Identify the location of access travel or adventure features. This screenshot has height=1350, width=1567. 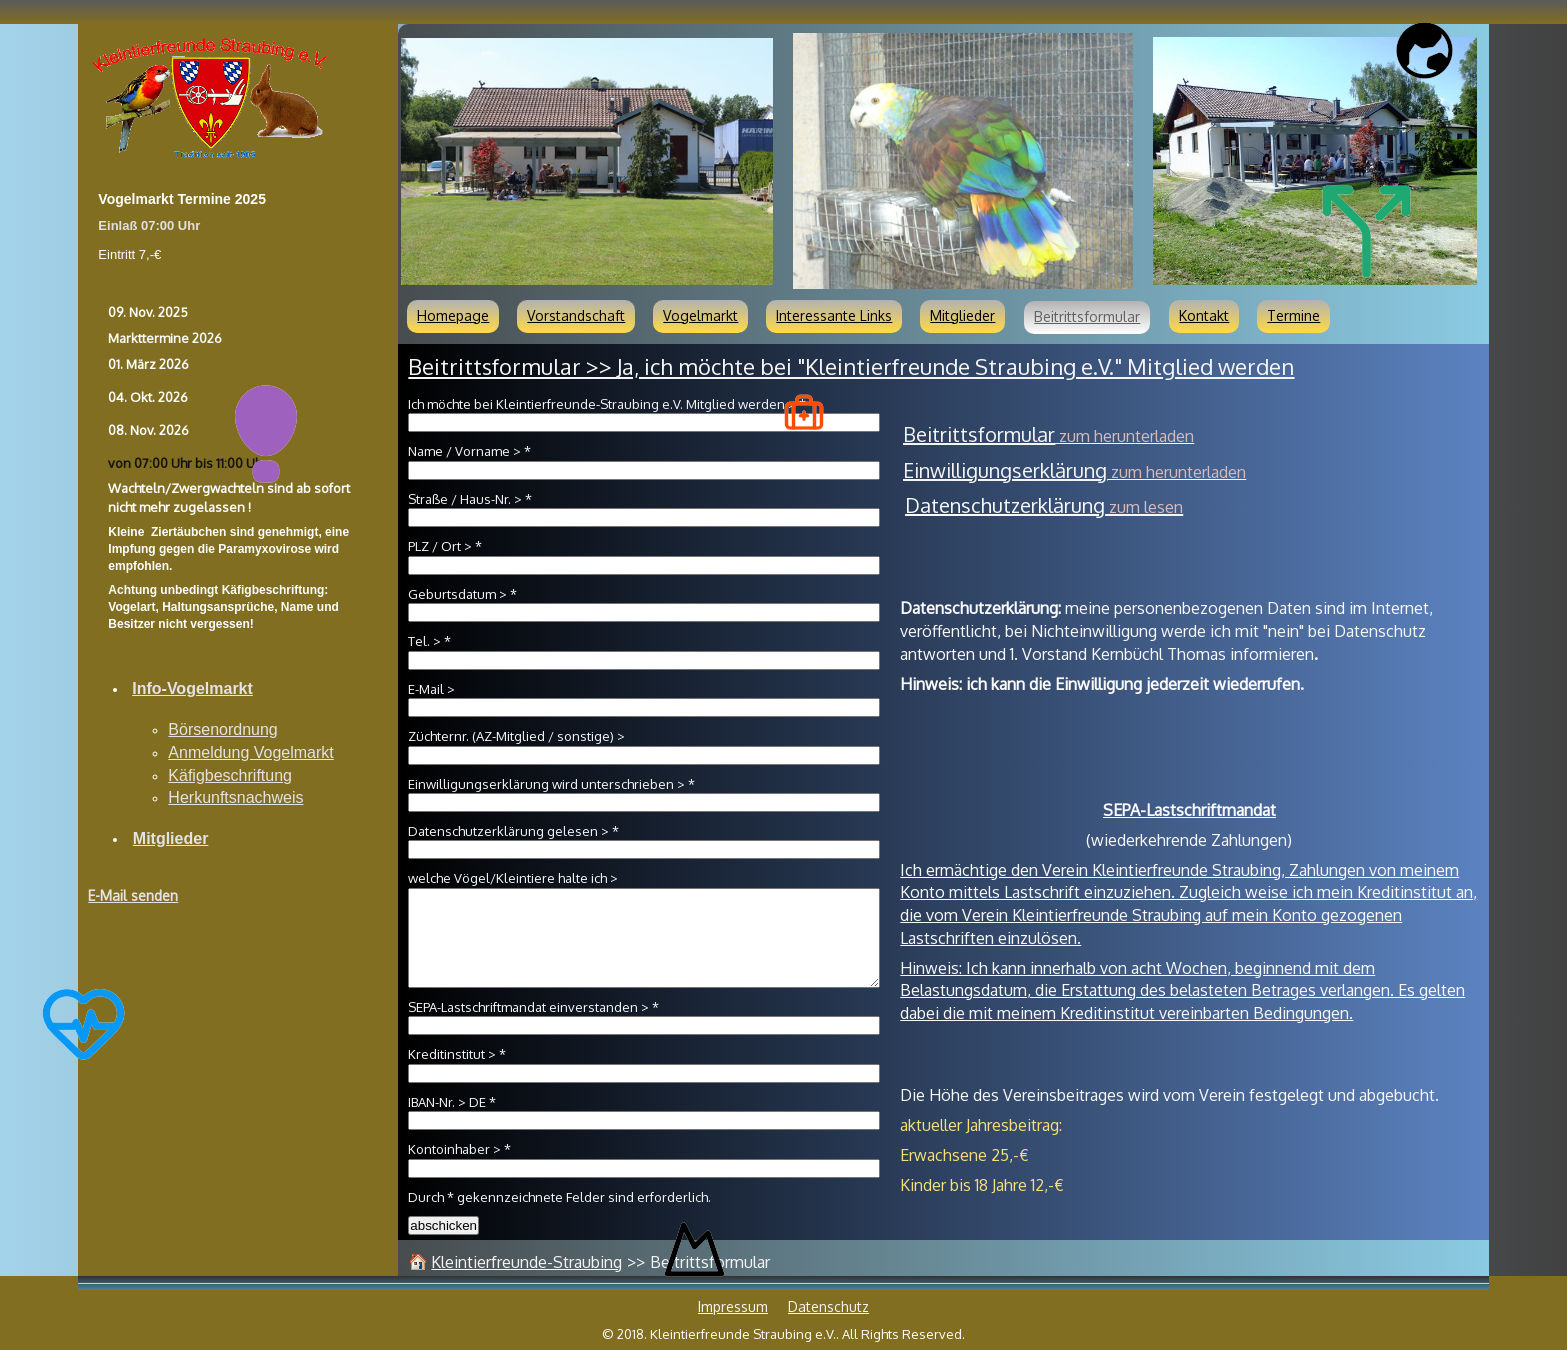
(266, 434).